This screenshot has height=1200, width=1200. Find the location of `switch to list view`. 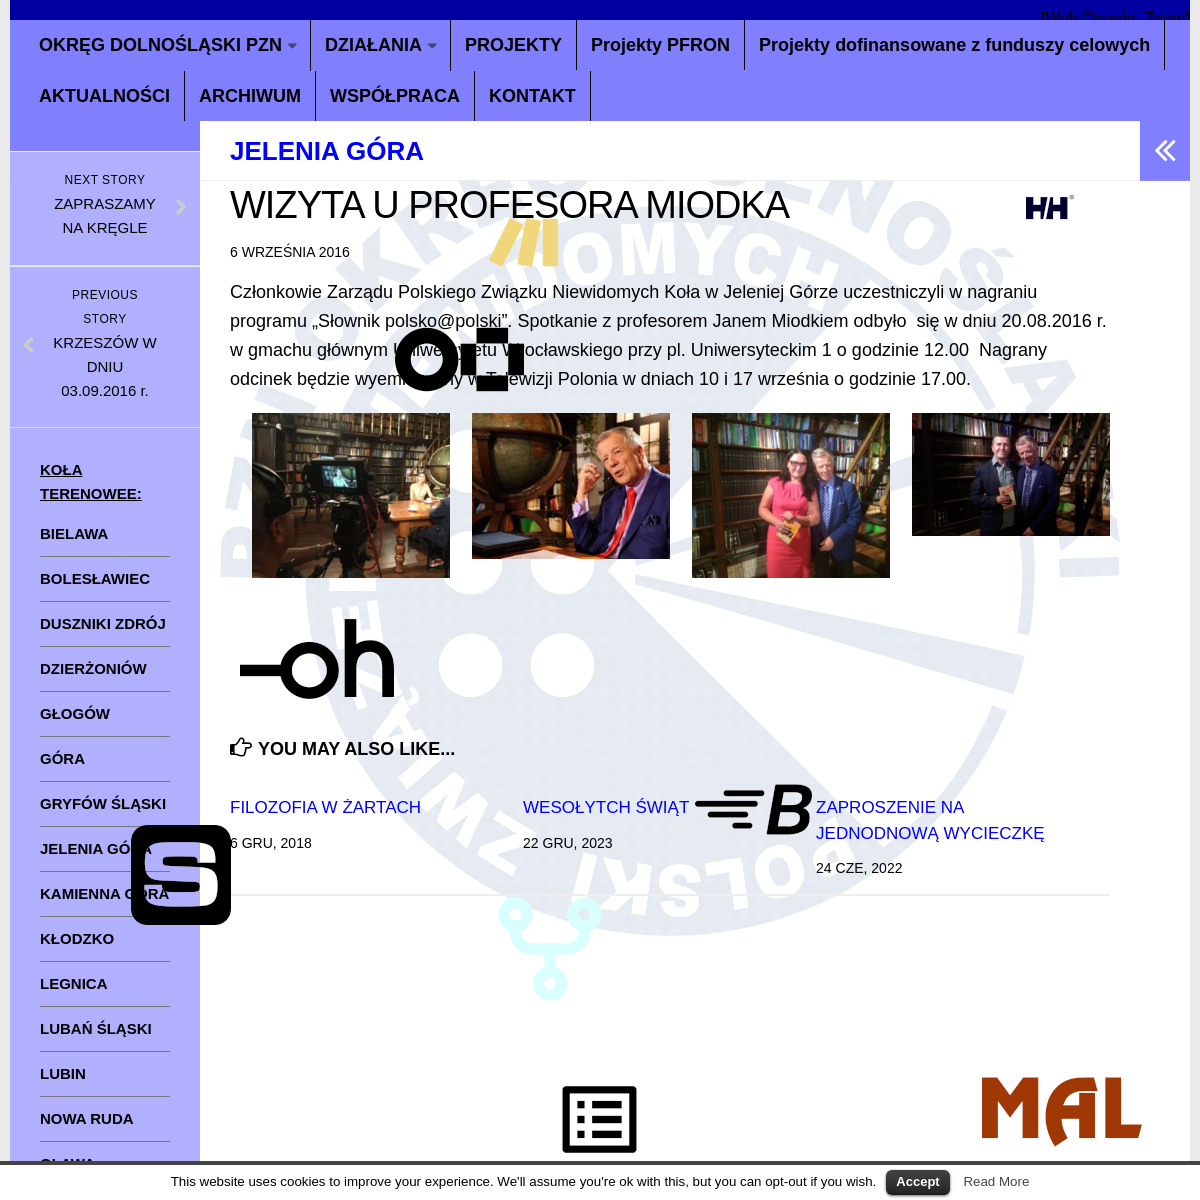

switch to list view is located at coordinates (599, 1119).